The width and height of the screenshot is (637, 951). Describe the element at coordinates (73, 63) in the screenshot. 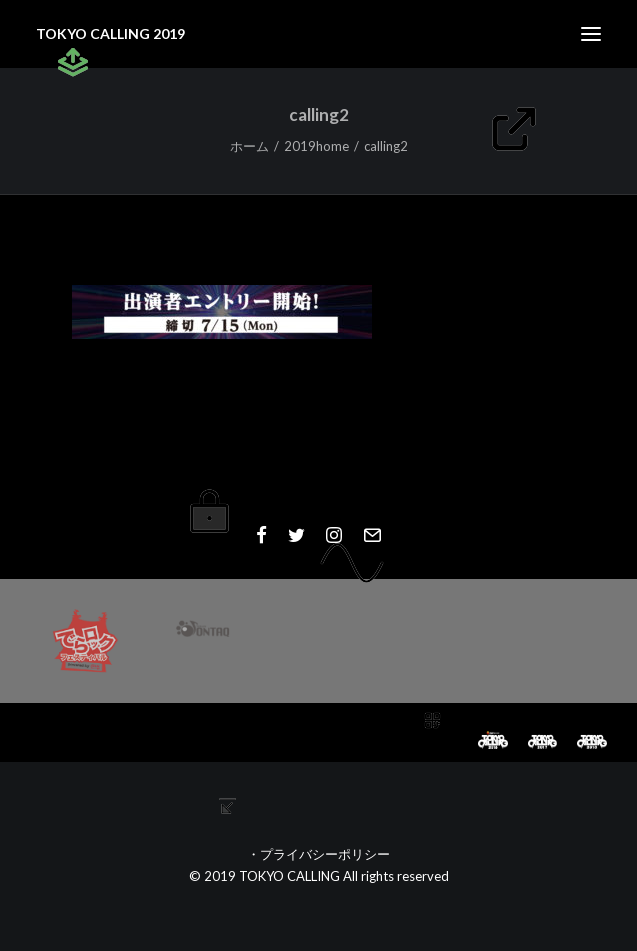

I see `pop item from stack` at that location.